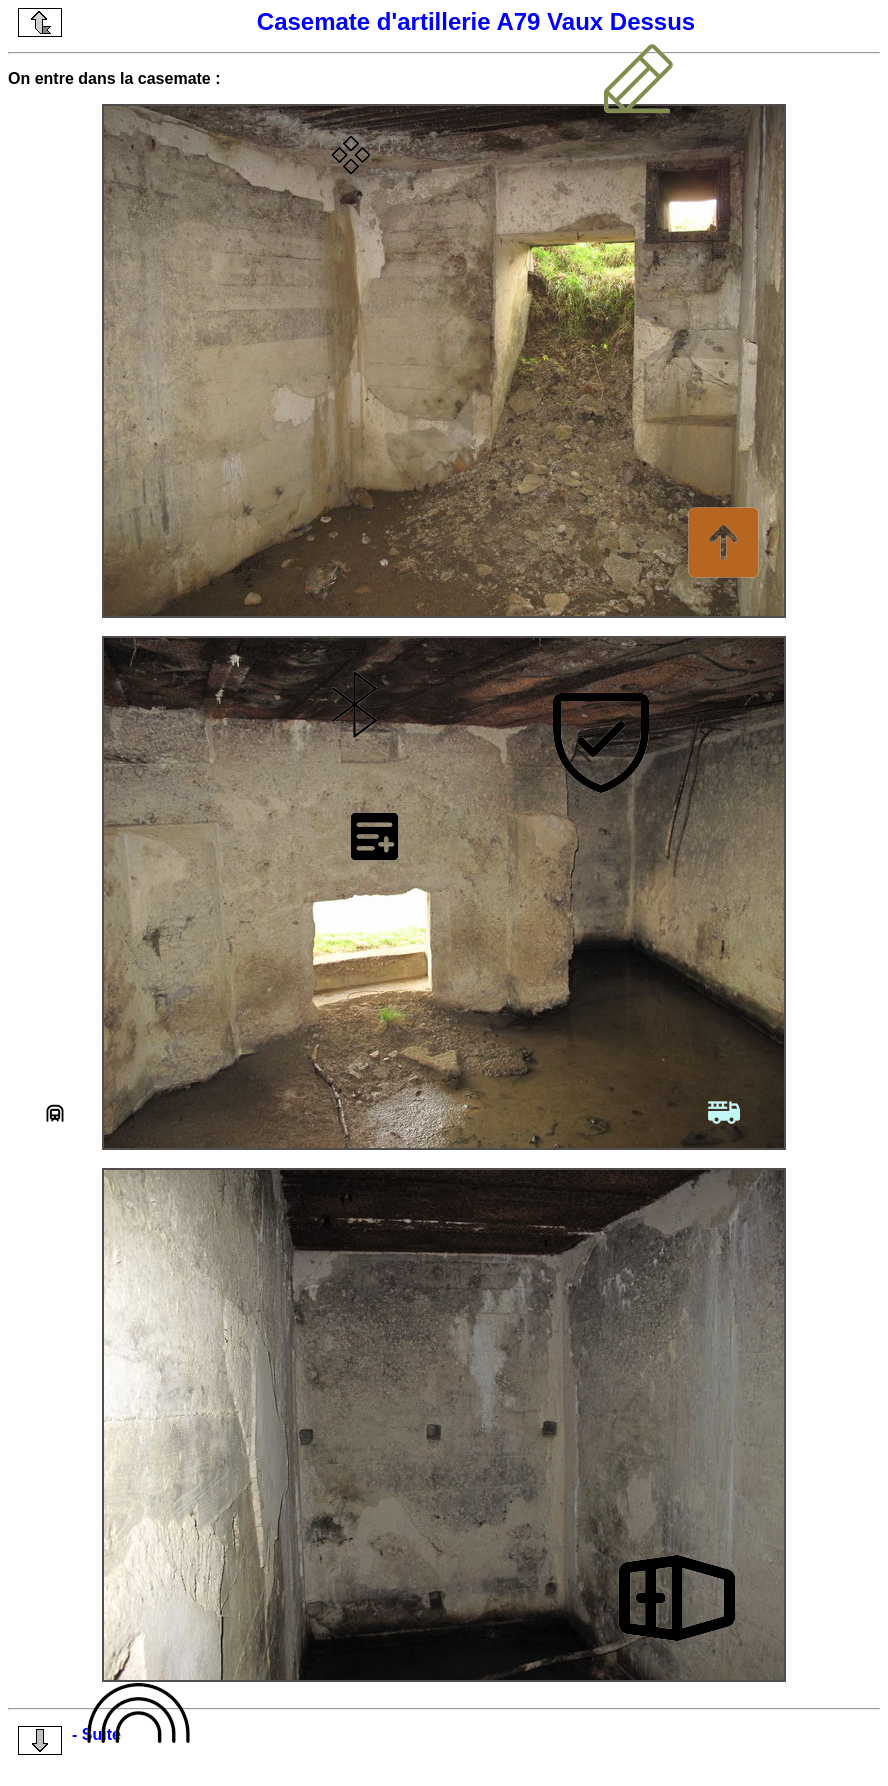 The image size is (888, 1786). What do you see at coordinates (677, 1598) in the screenshot?
I see `view shipping or freight details` at bounding box center [677, 1598].